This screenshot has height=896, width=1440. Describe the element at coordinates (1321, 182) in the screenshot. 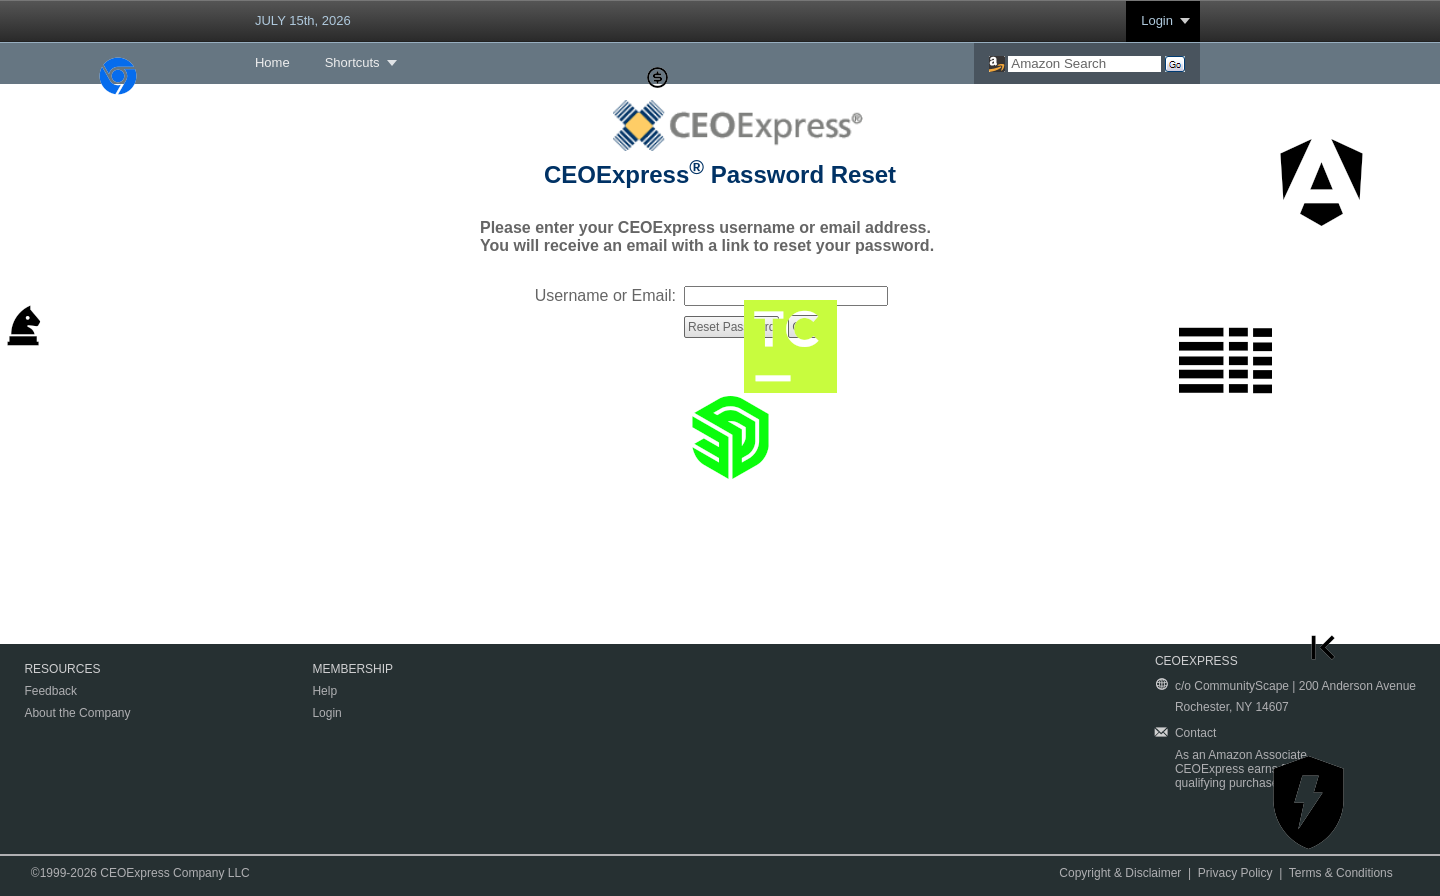

I see `indicates an Angular framework application` at that location.